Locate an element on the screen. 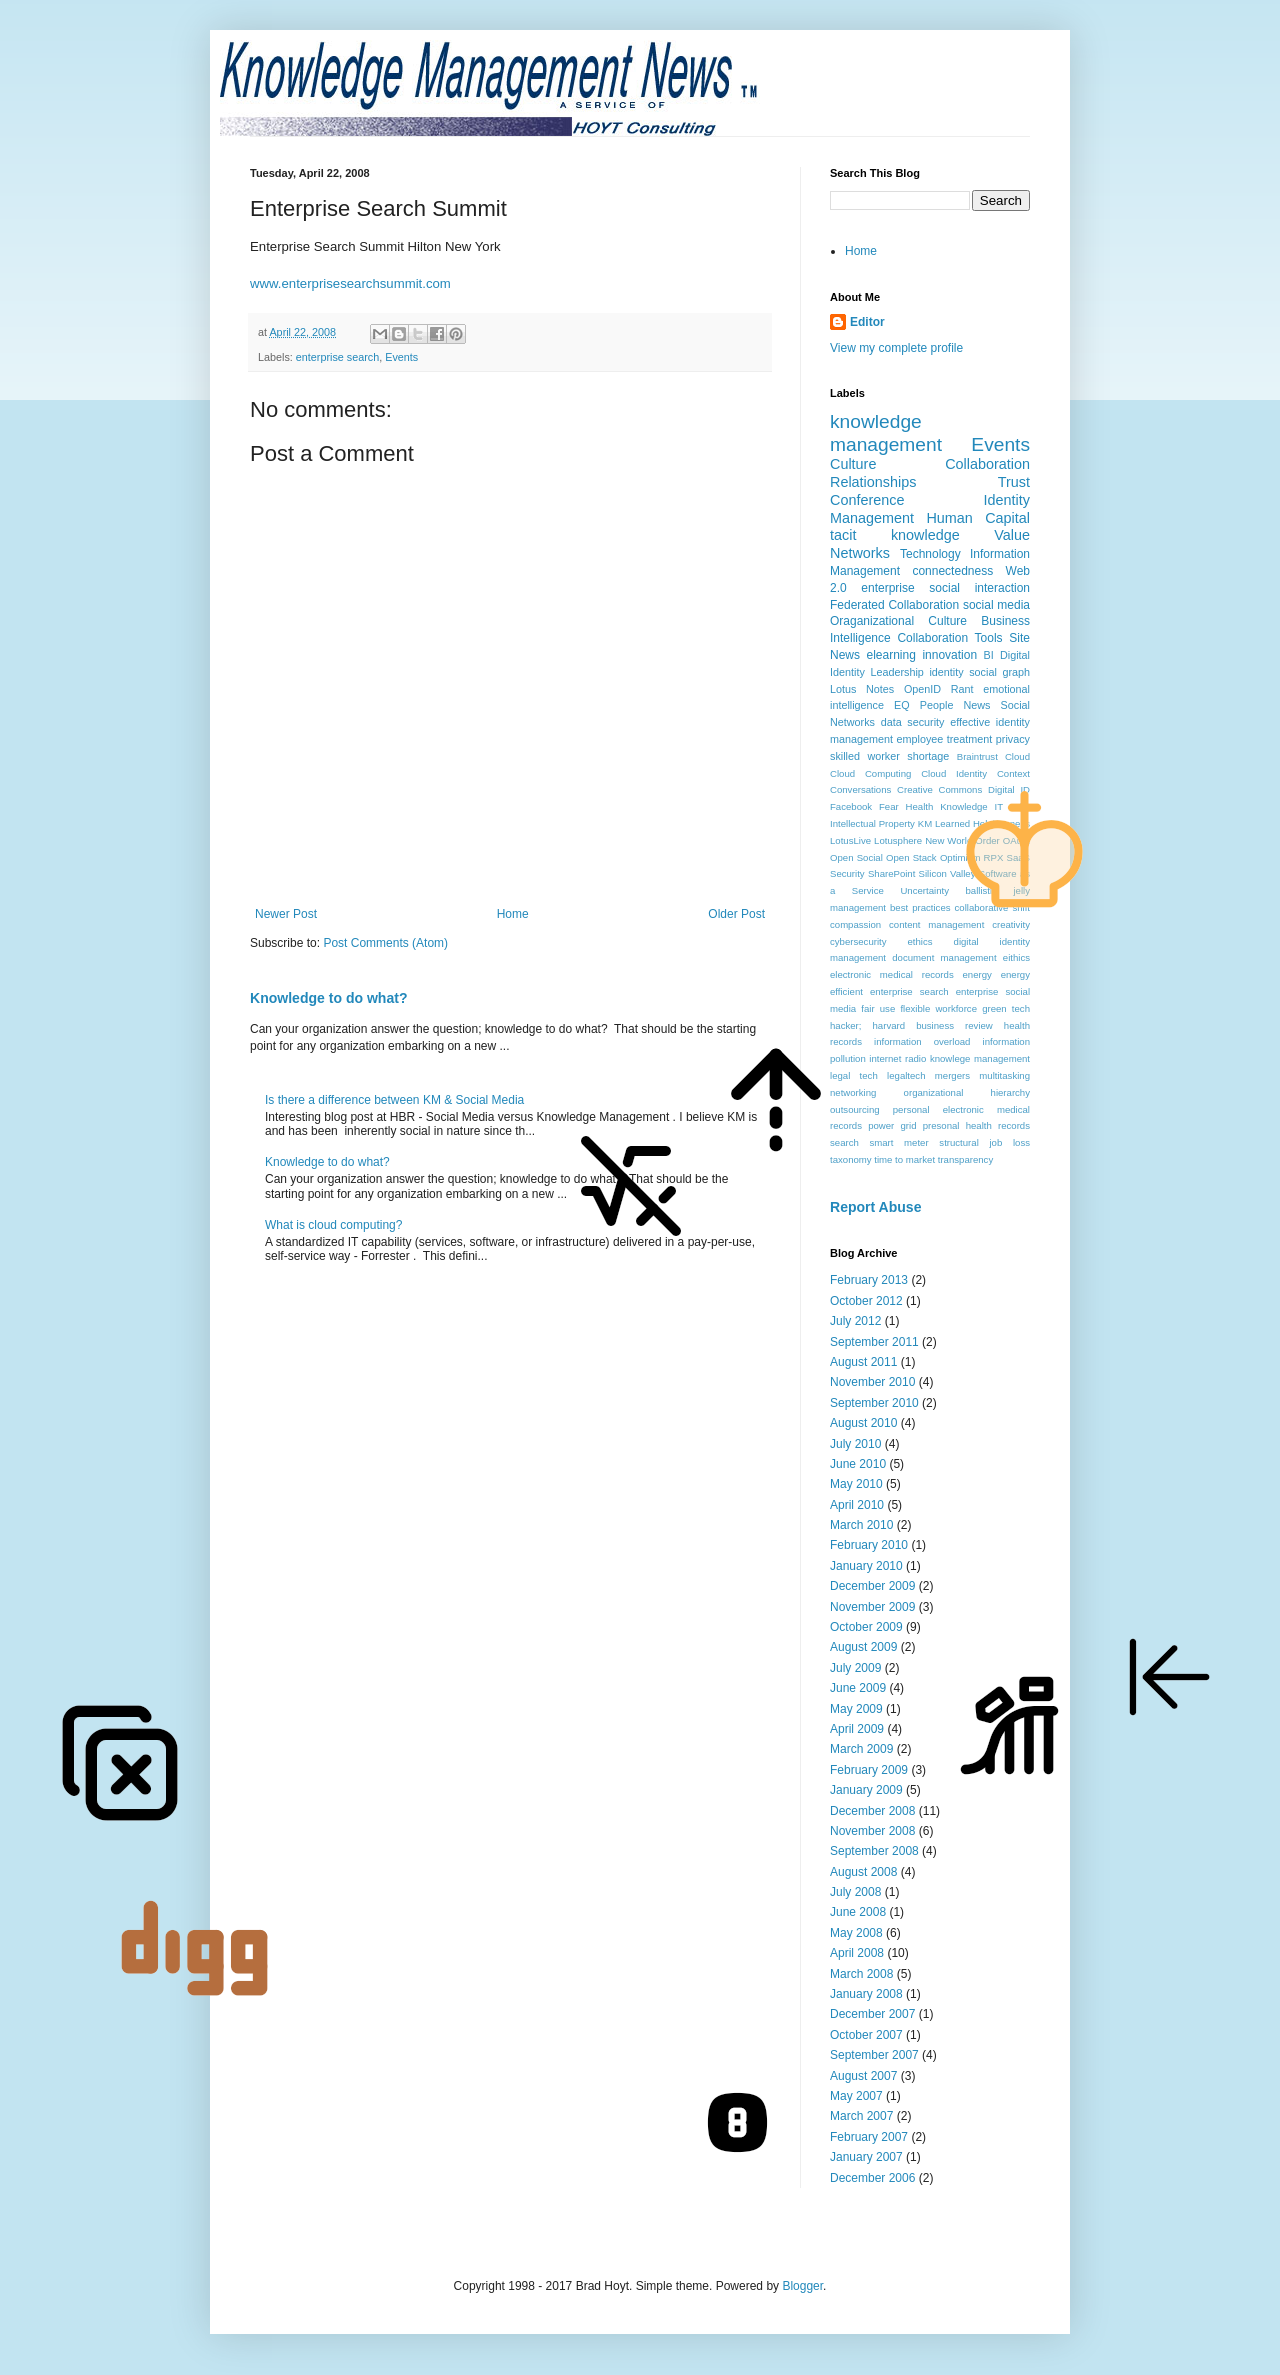  go back to the beginning is located at coordinates (1168, 1677).